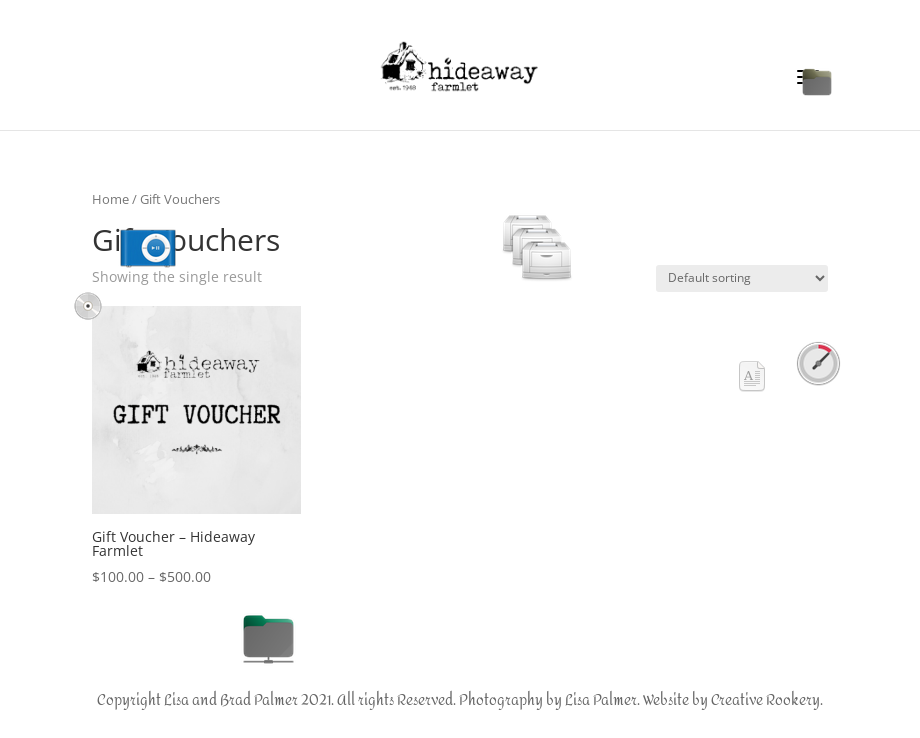 This screenshot has width=920, height=738. What do you see at coordinates (817, 82) in the screenshot?
I see `indicates a valid drop target for dragging files` at bounding box center [817, 82].